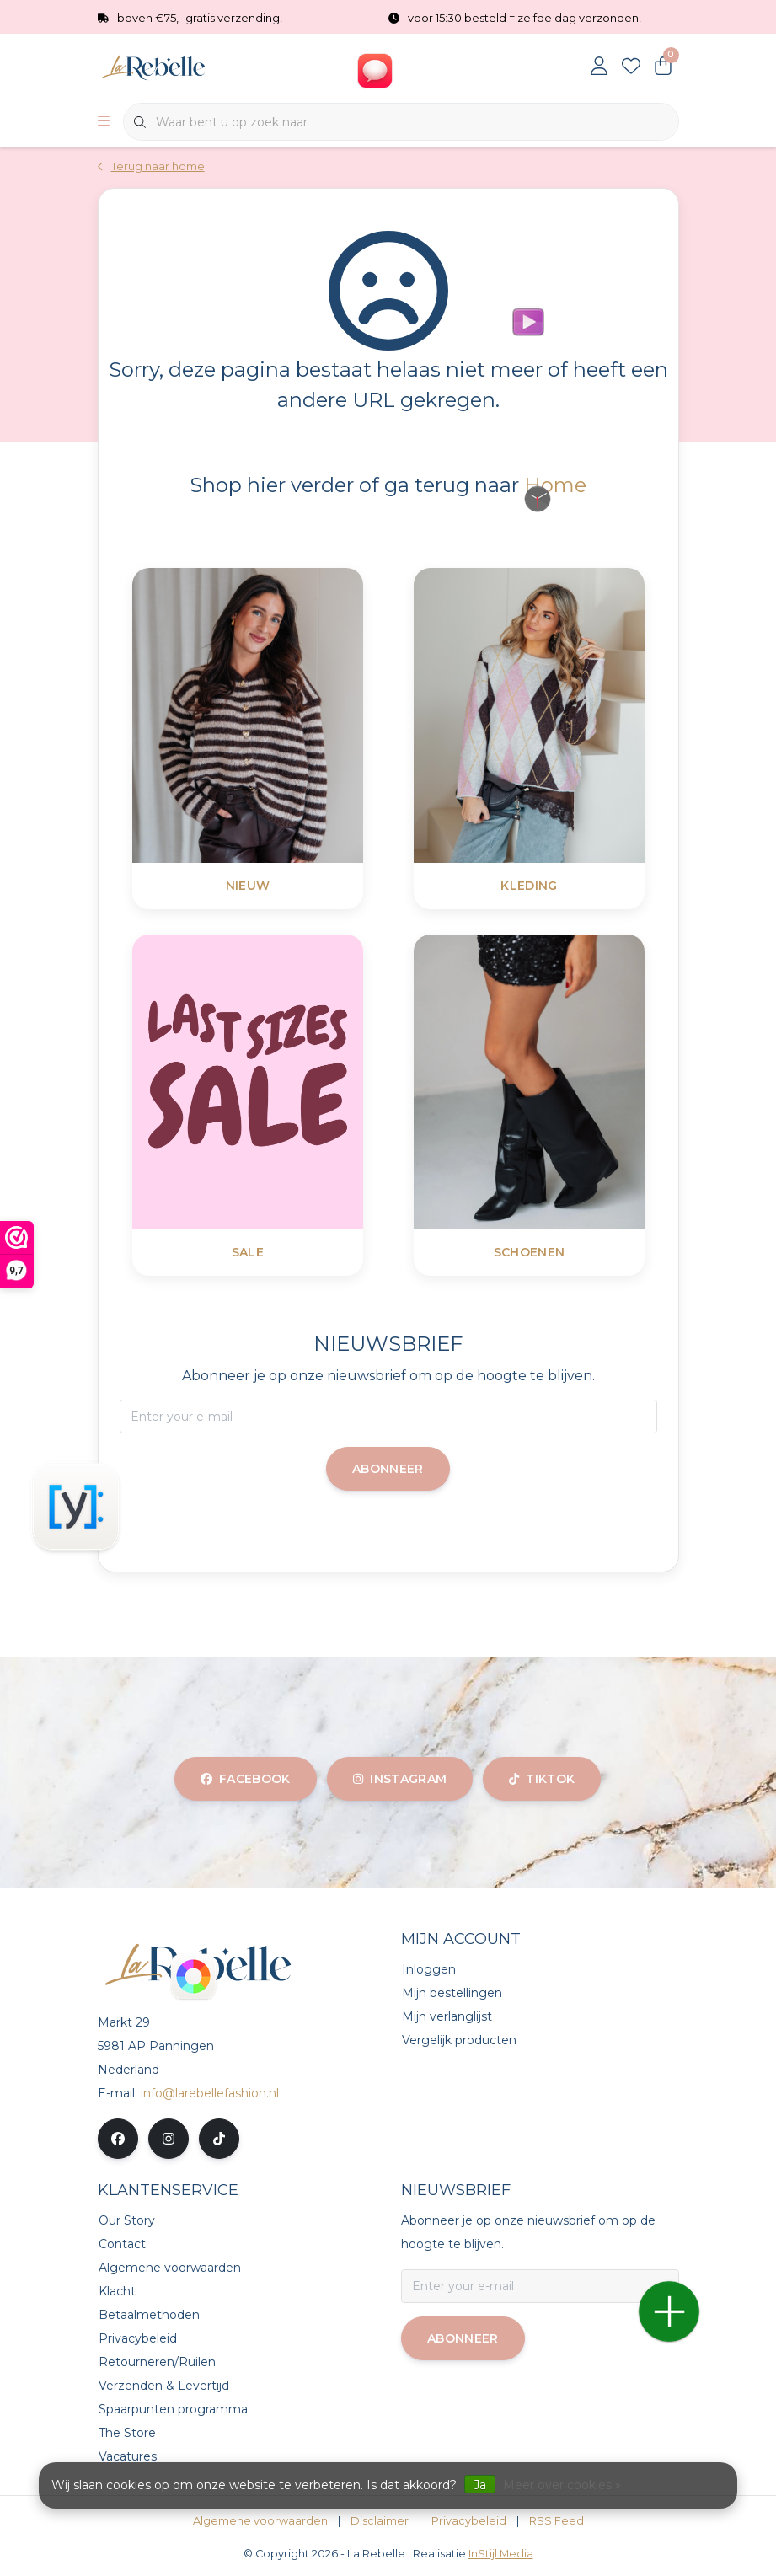  What do you see at coordinates (193, 1976) in the screenshot?
I see `open RawTherapee photo editing application` at bounding box center [193, 1976].